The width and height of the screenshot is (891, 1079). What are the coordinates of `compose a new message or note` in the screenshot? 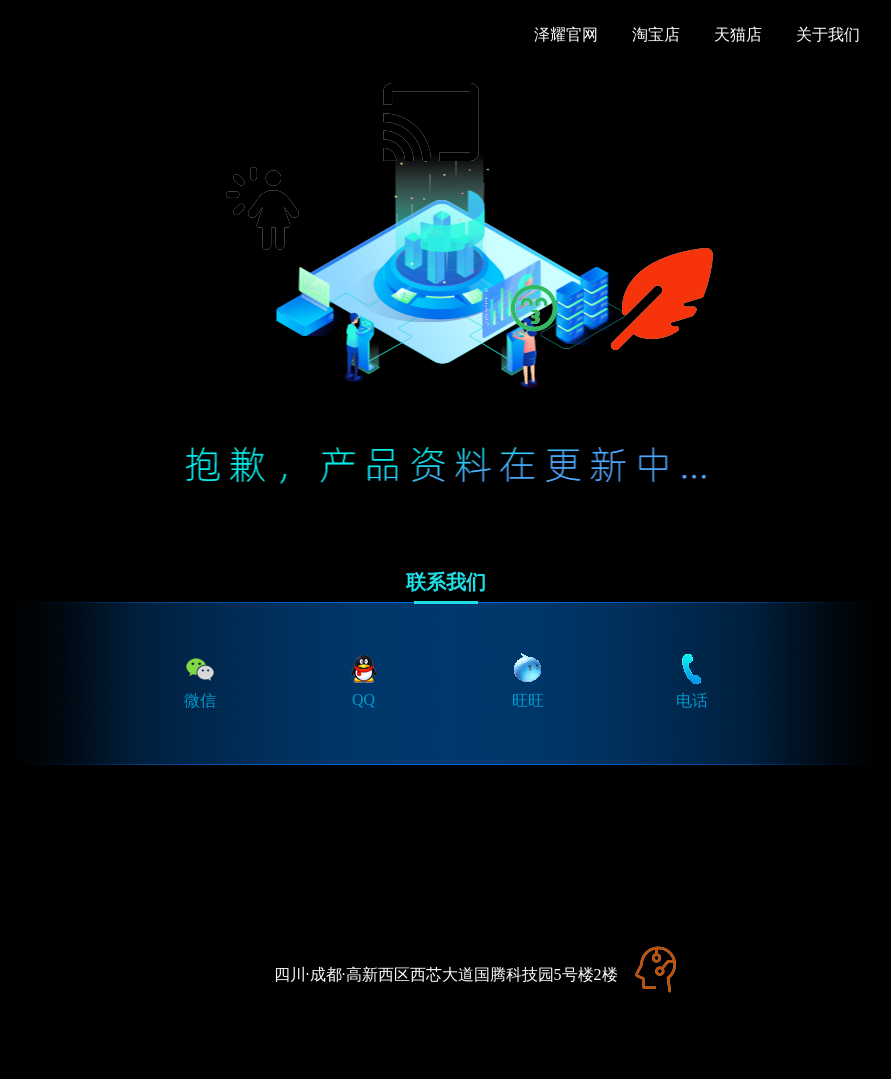 It's located at (661, 300).